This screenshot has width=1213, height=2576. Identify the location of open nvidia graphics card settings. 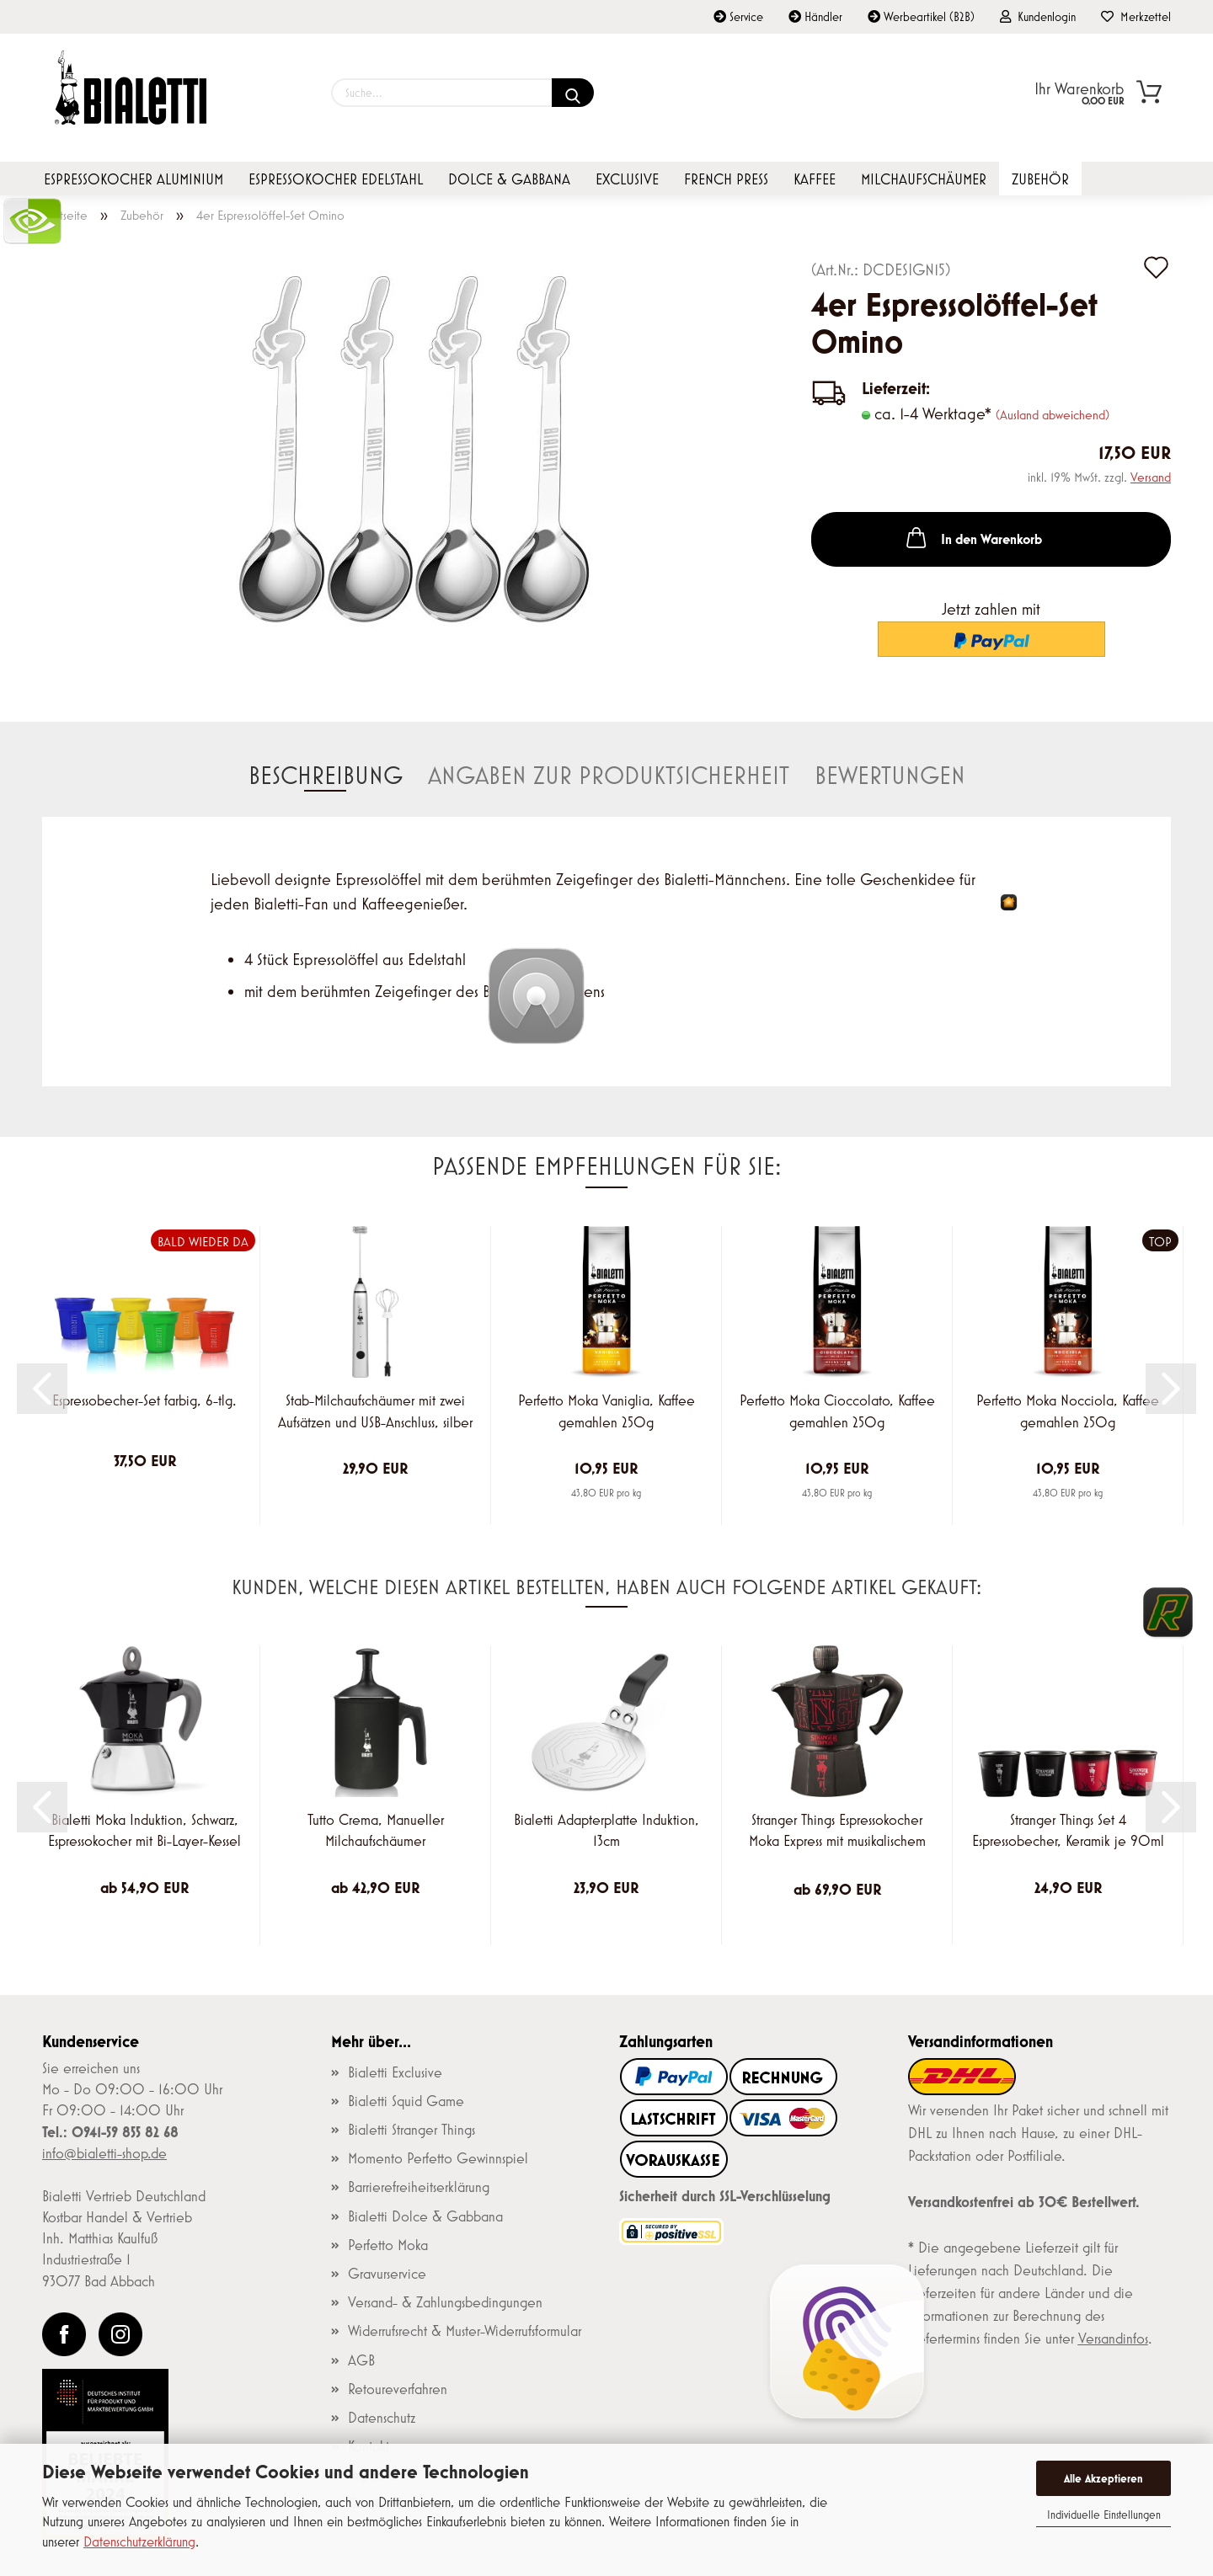
(32, 221).